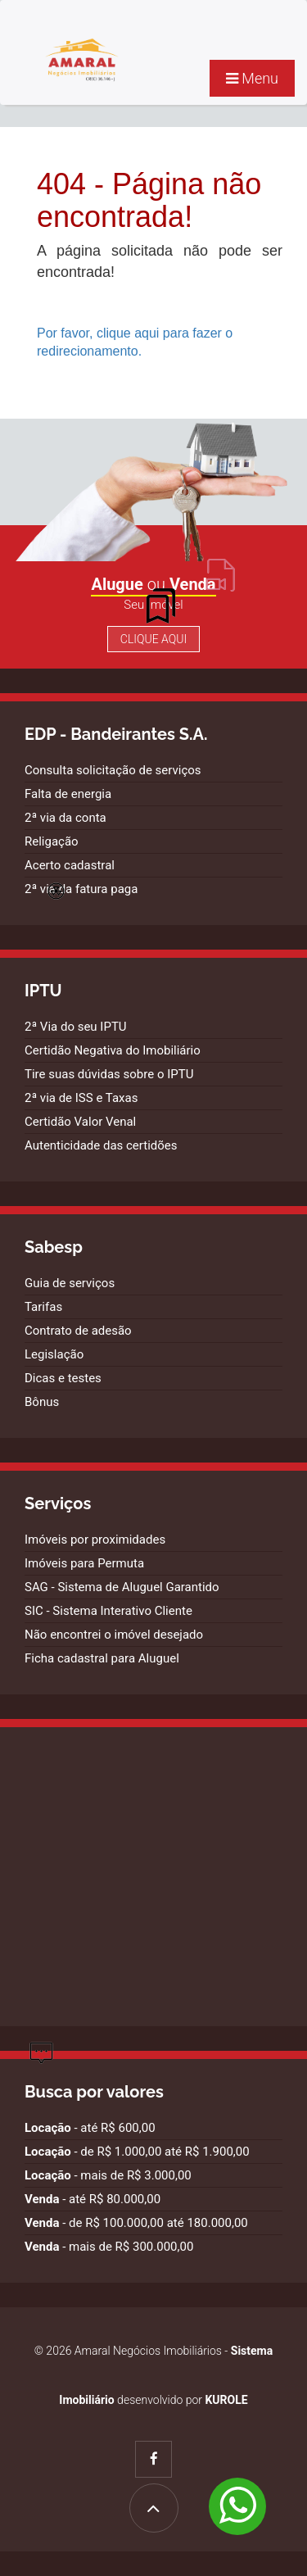 Image resolution: width=307 pixels, height=2576 pixels. Describe the element at coordinates (221, 575) in the screenshot. I see `access a video file` at that location.